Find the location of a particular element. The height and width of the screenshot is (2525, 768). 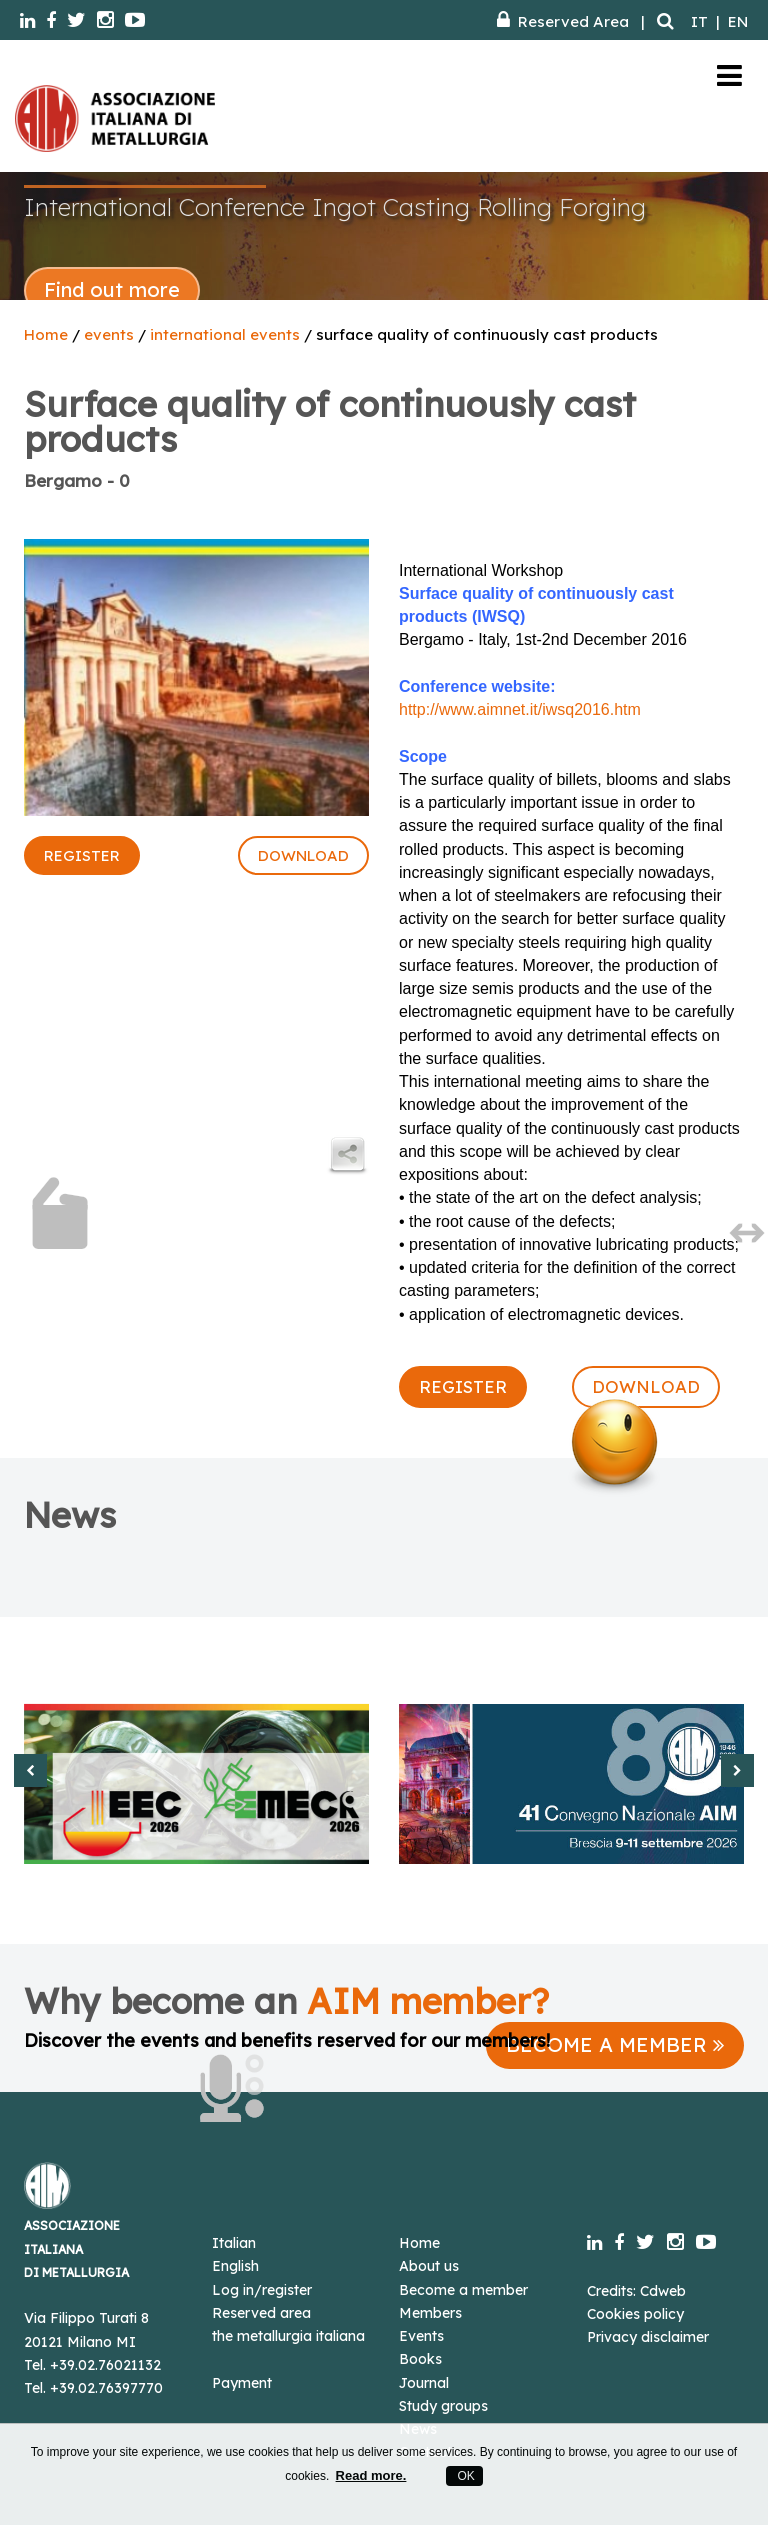

flip object horizontally is located at coordinates (747, 1233).